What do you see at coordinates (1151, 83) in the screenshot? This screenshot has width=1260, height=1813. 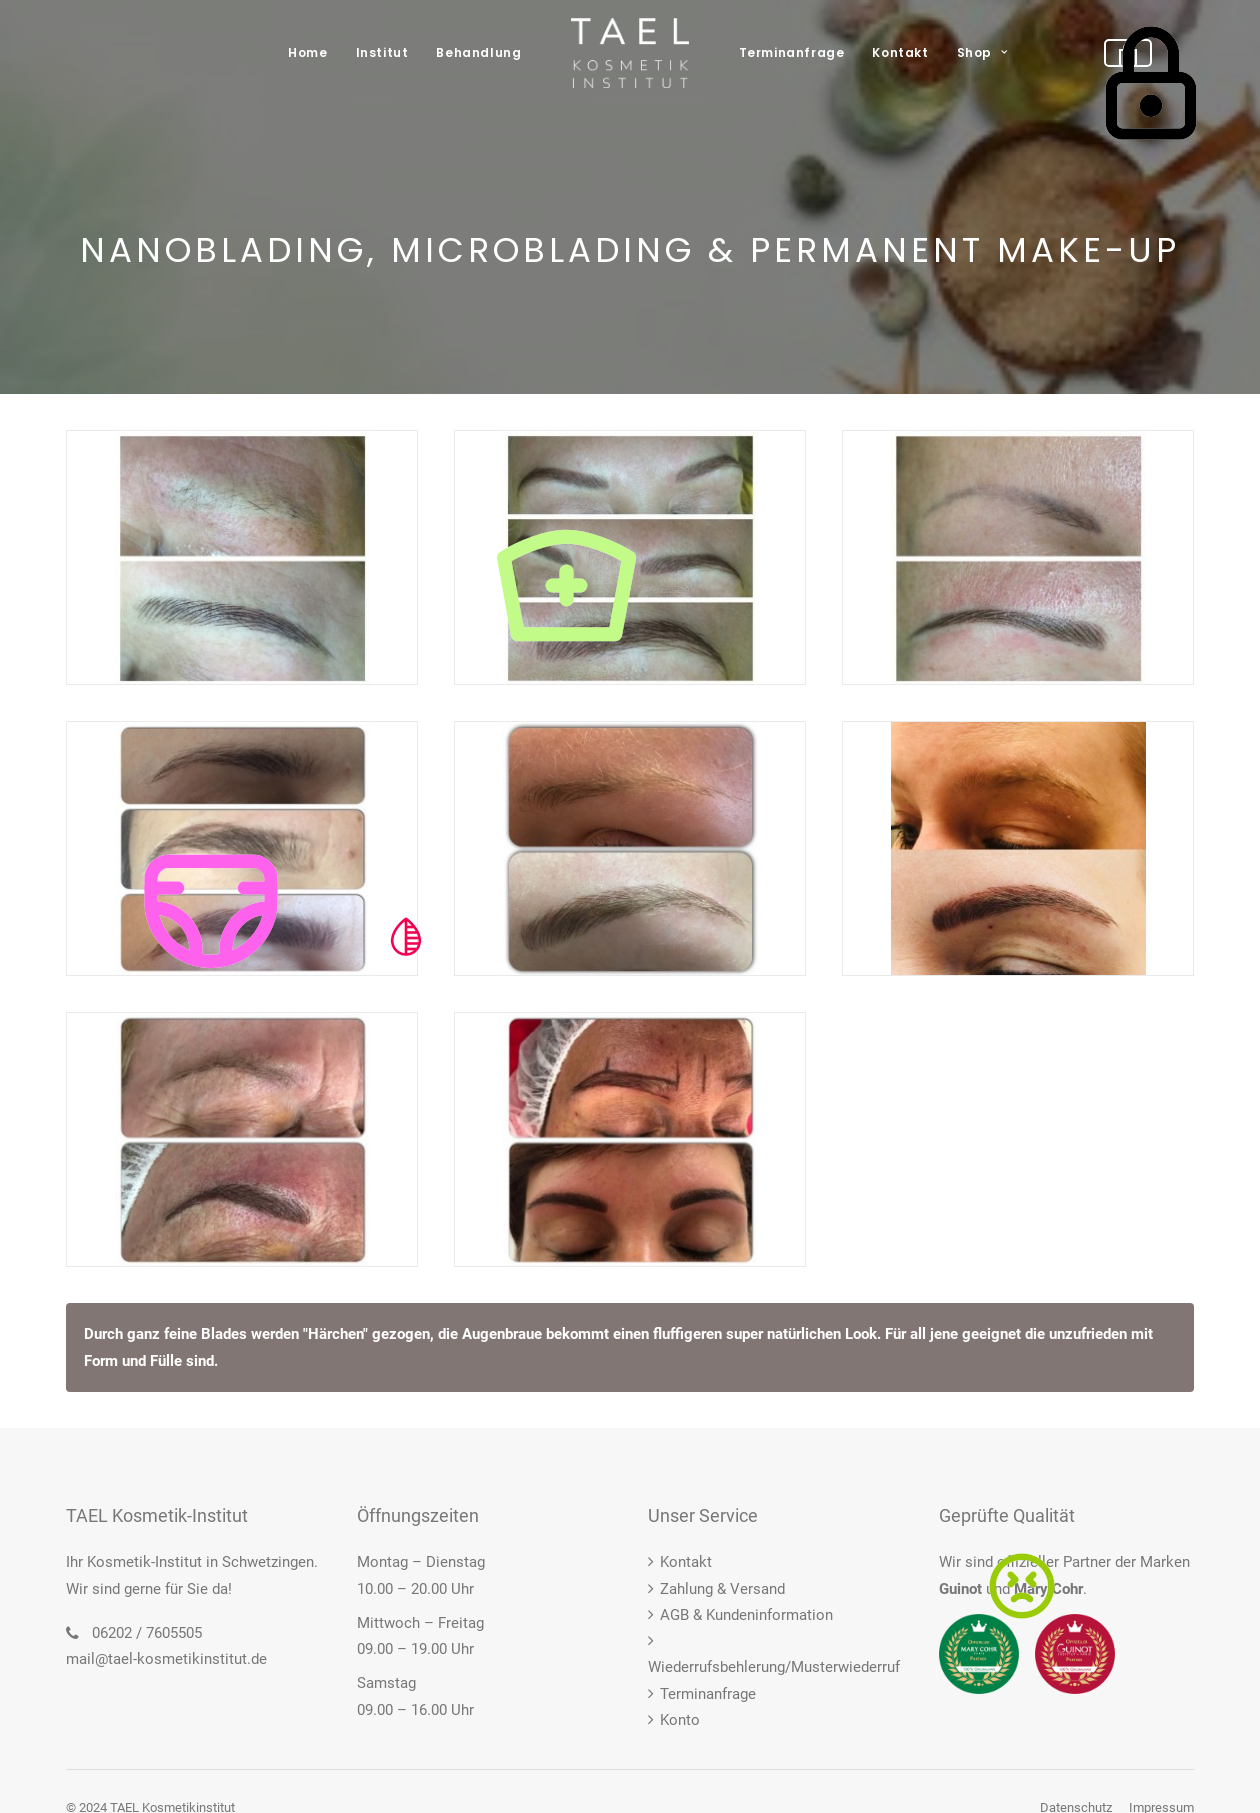 I see `lock or secure this item` at bounding box center [1151, 83].